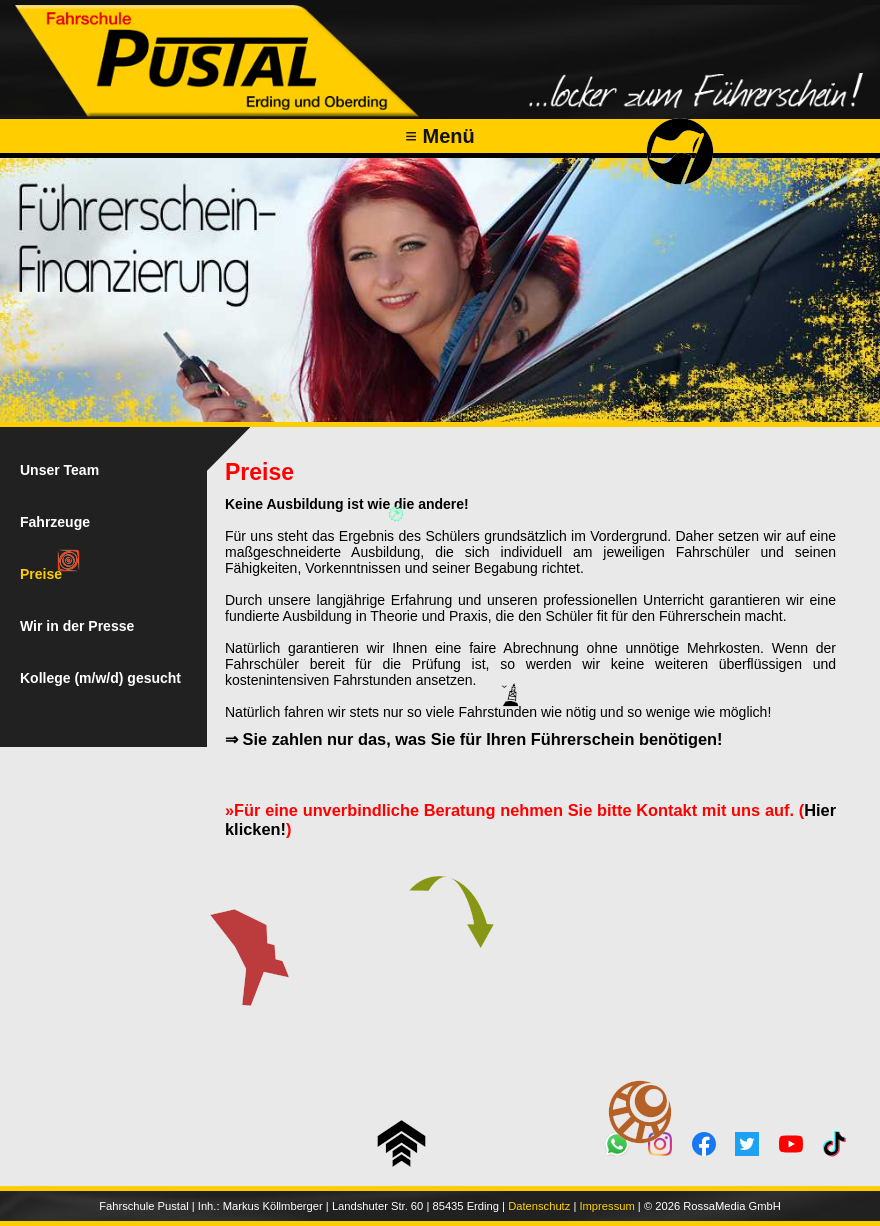  Describe the element at coordinates (680, 151) in the screenshot. I see `flag or report content` at that location.